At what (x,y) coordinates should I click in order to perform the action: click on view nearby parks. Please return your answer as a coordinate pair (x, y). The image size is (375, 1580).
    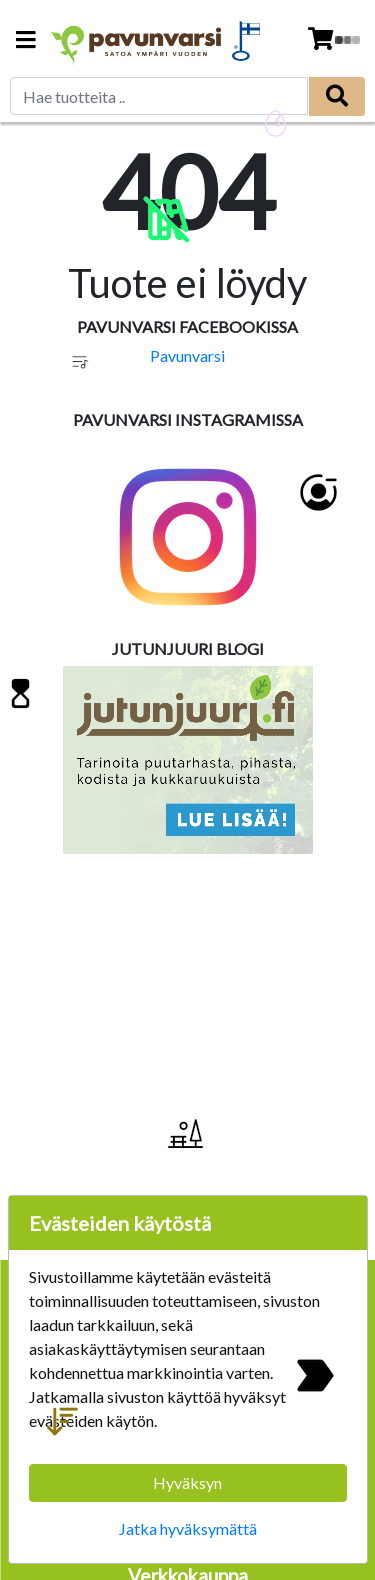
    Looking at the image, I should click on (185, 1135).